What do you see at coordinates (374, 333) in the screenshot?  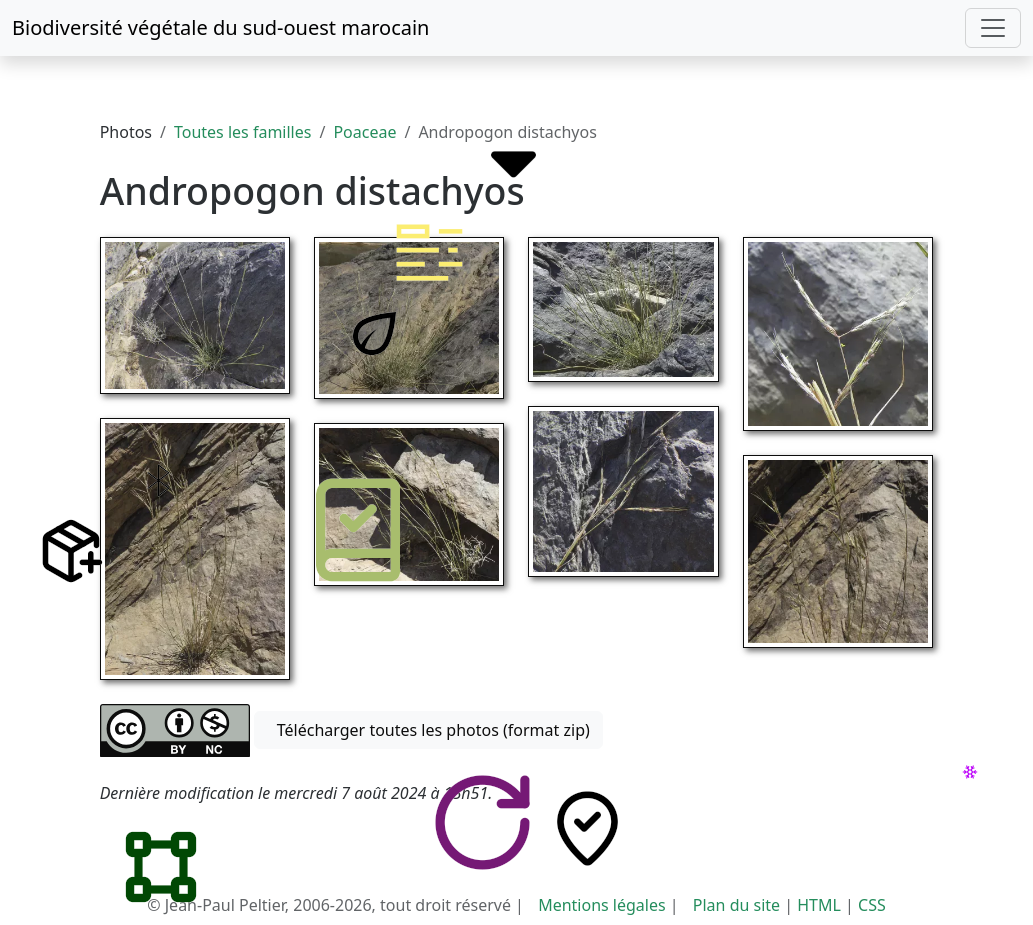 I see `indicates eco-friendly or sustainable option` at bounding box center [374, 333].